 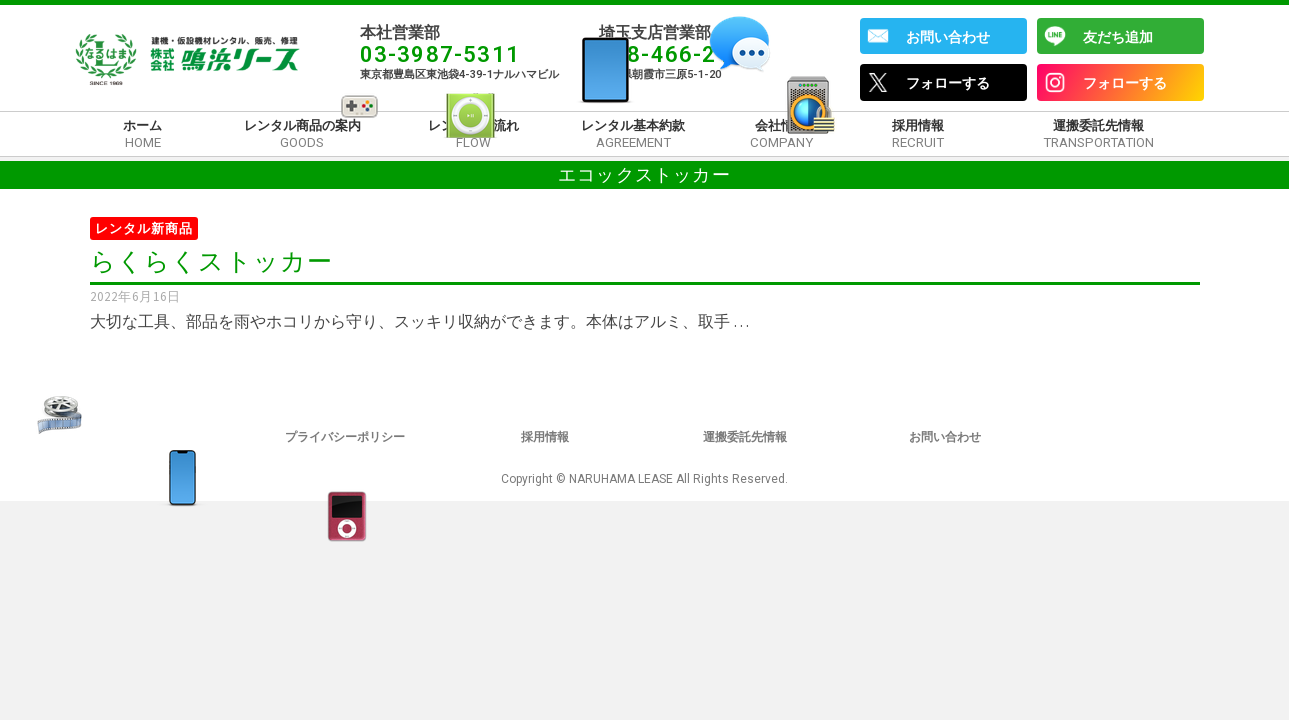 I want to click on iPad Air device connected, so click(x=605, y=70).